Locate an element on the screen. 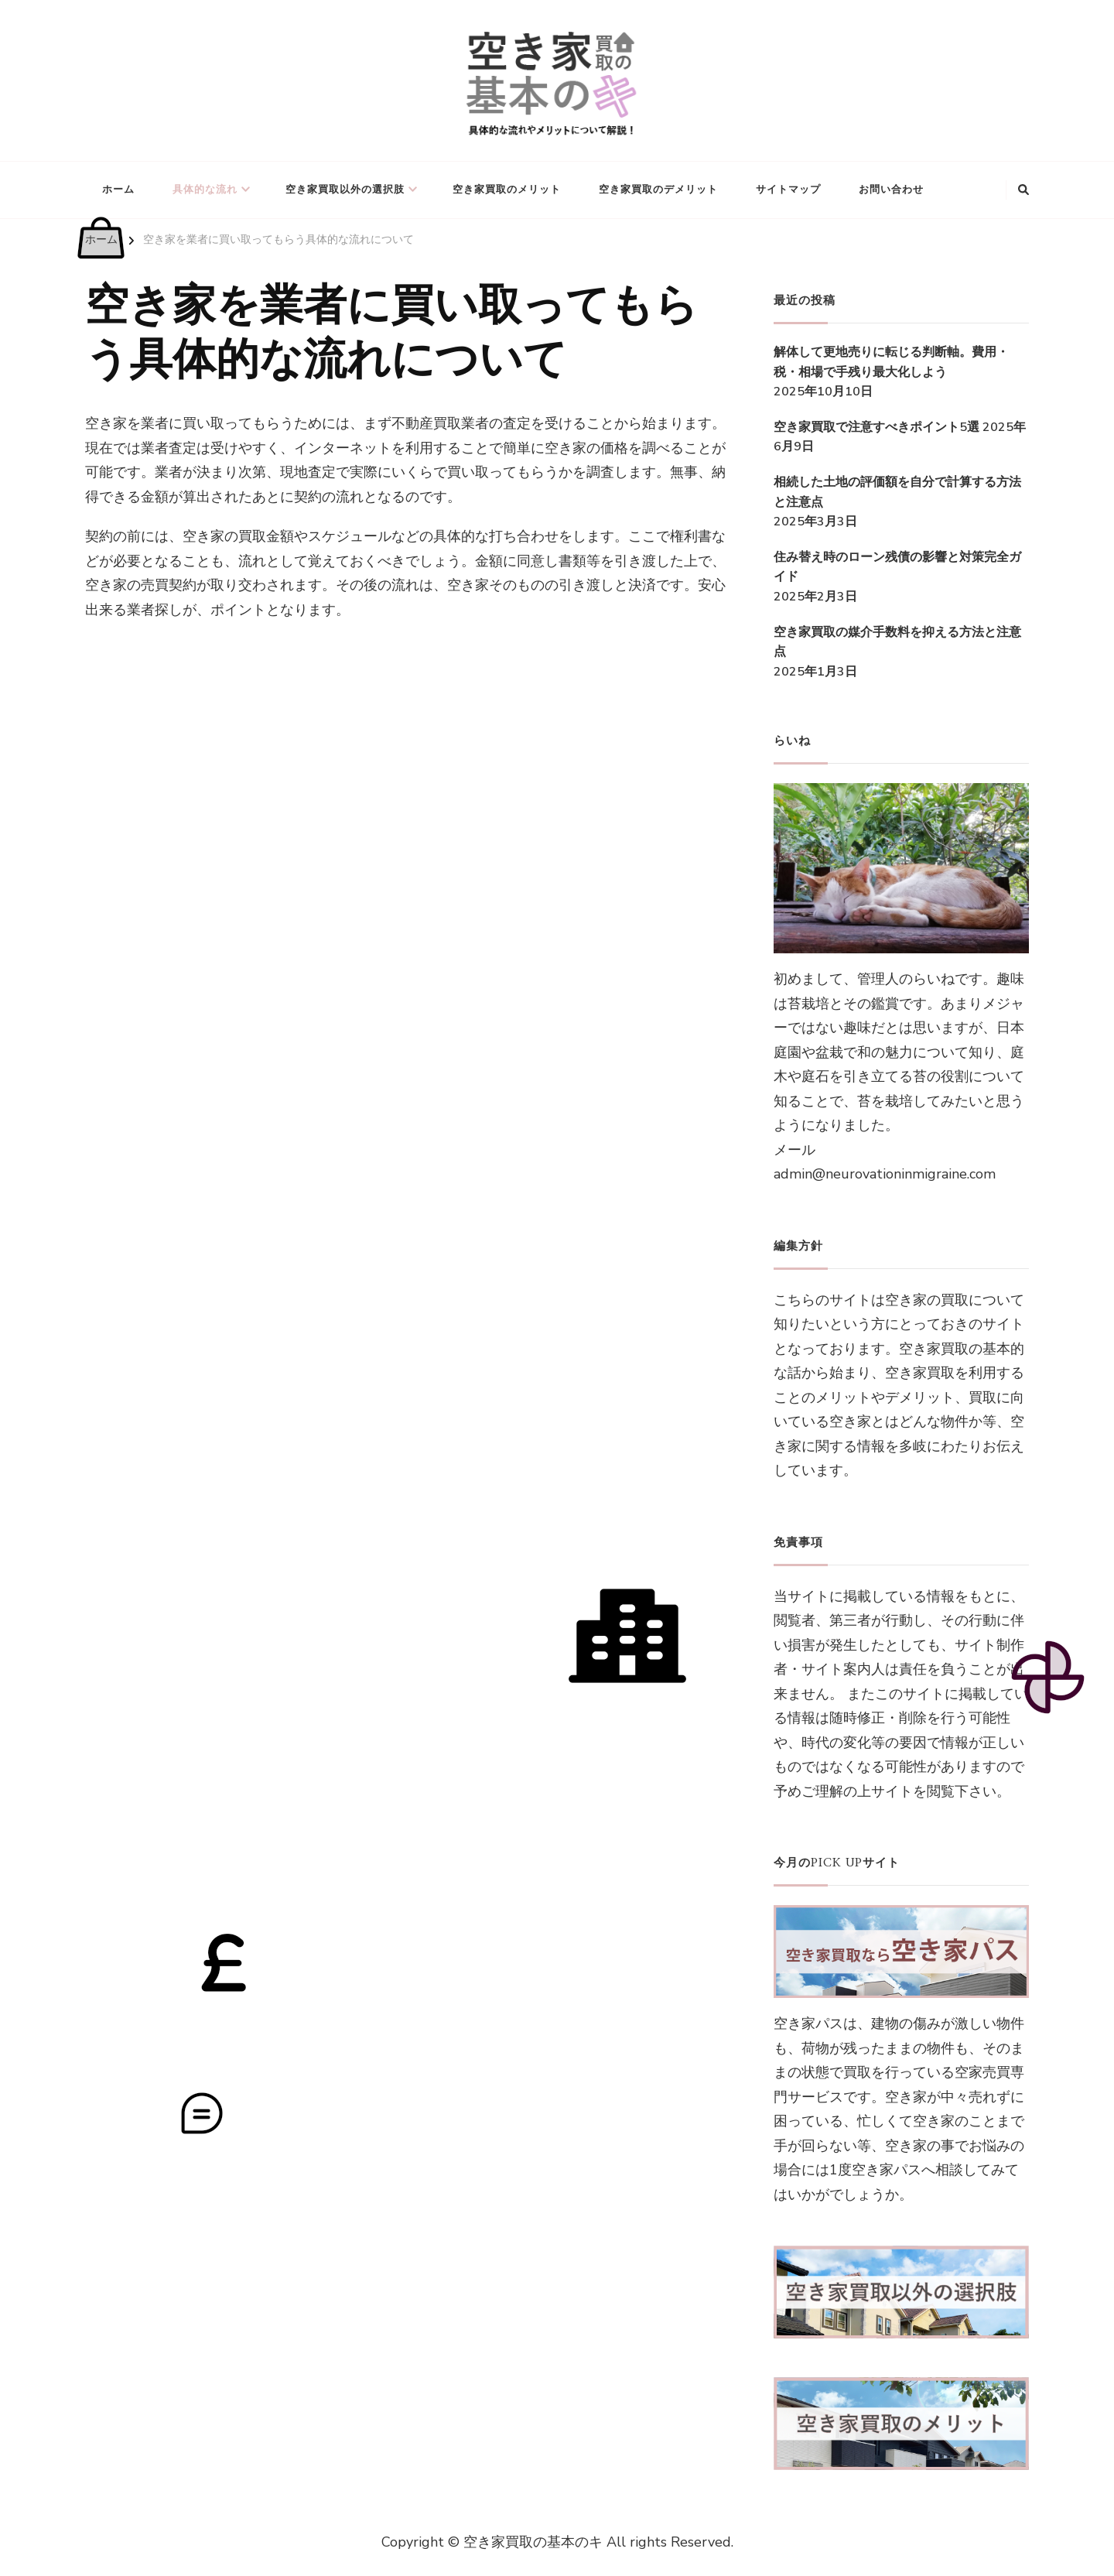 Image resolution: width=1114 pixels, height=2576 pixels. open google photos is located at coordinates (1047, 1677).